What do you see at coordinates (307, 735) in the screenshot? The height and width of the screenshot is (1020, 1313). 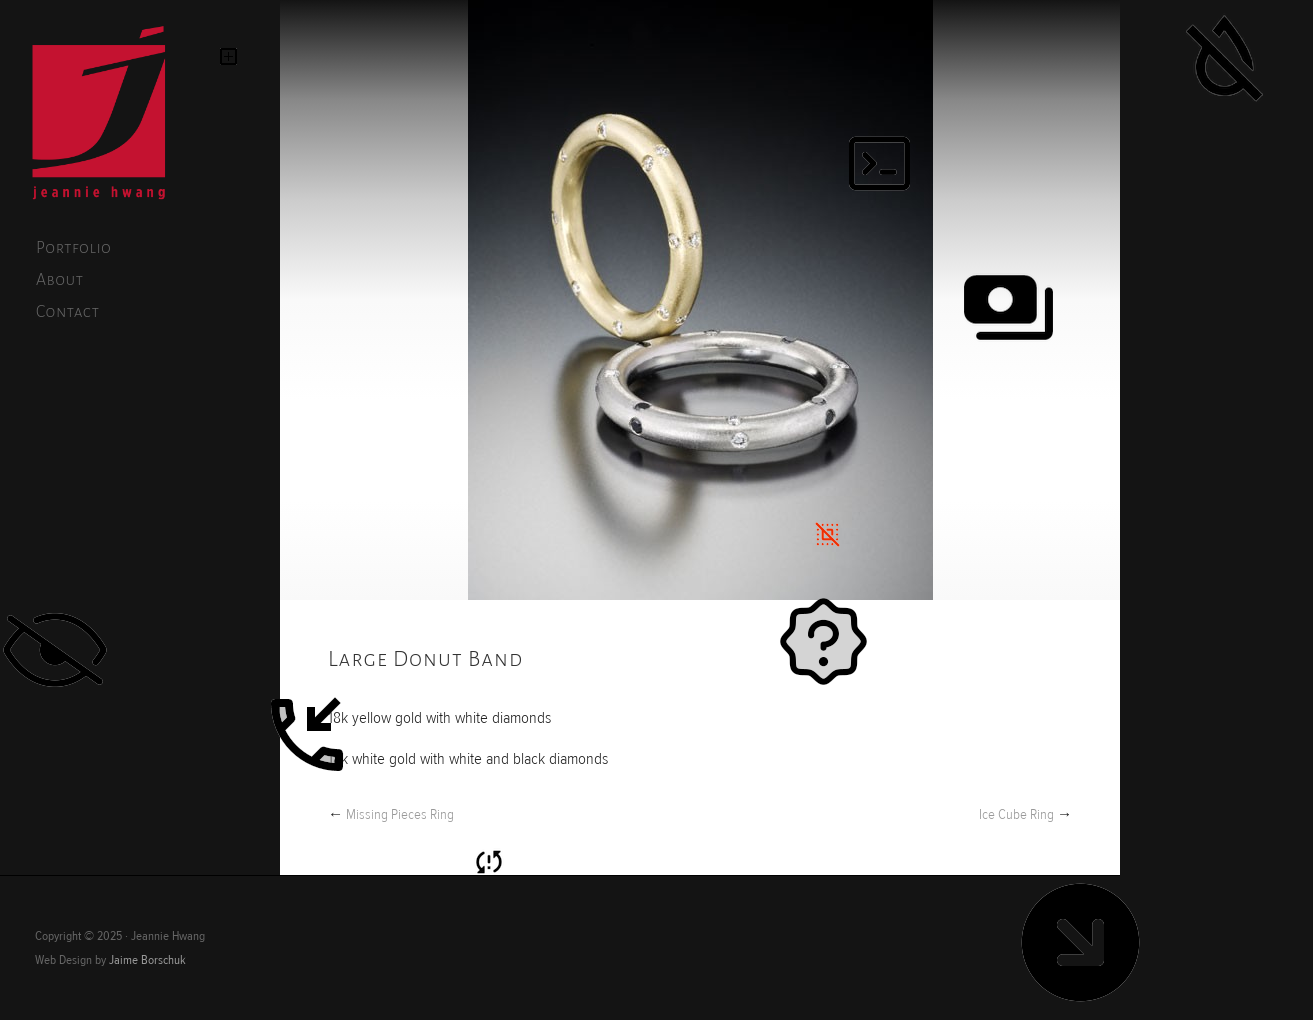 I see `indicates an incoming call or callback request` at bounding box center [307, 735].